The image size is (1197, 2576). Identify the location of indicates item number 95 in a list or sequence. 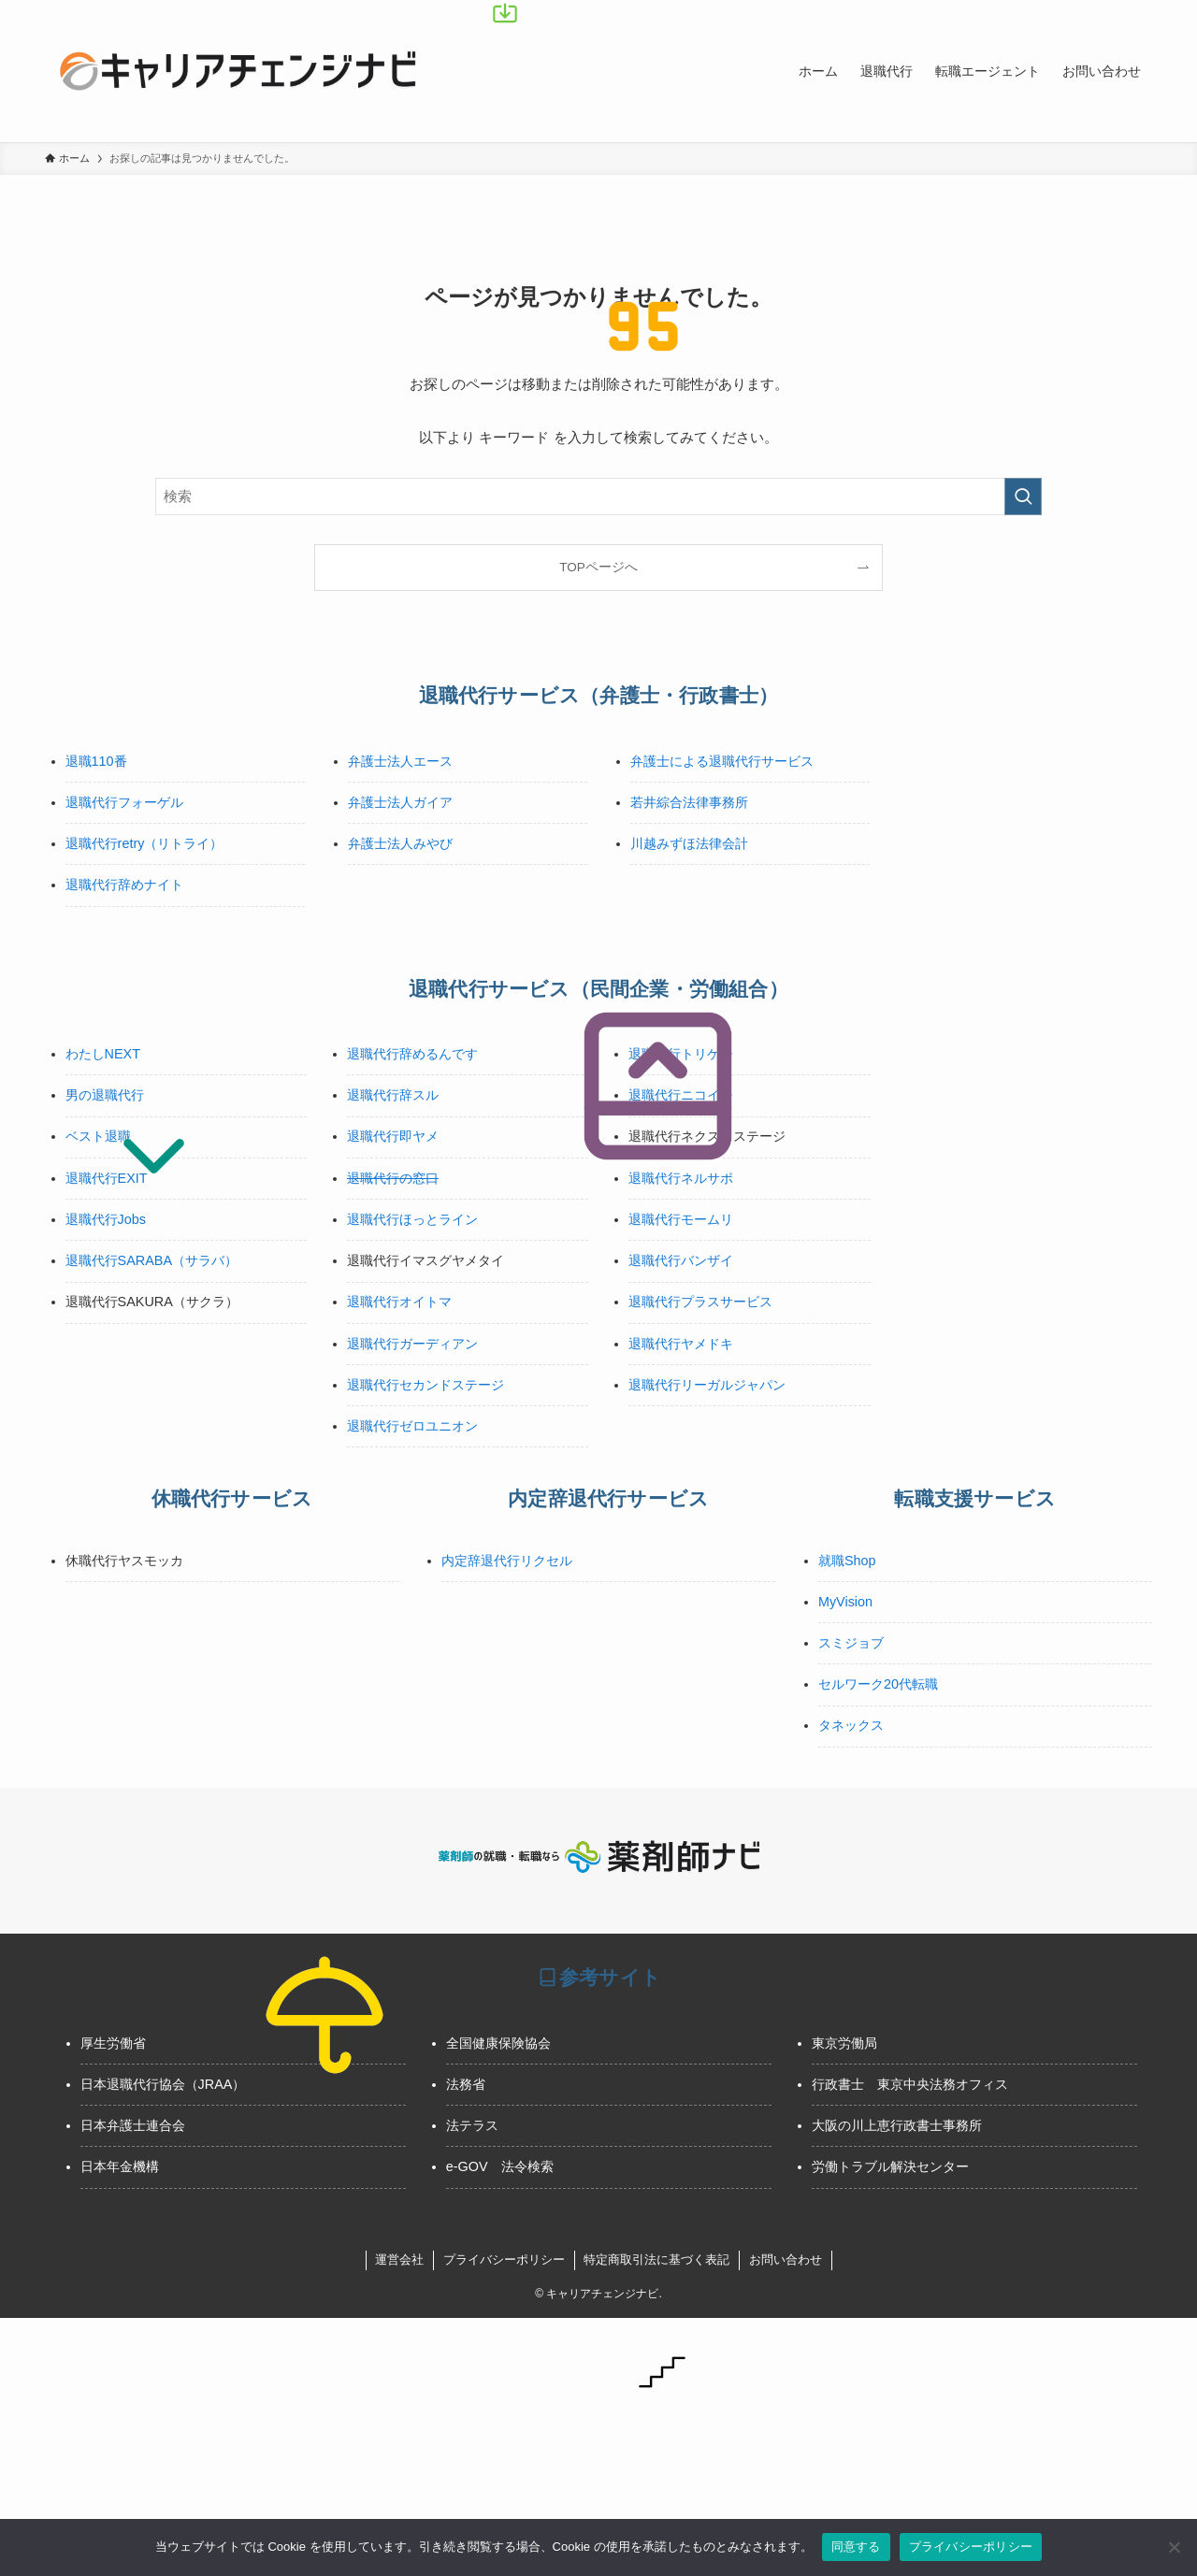
(643, 326).